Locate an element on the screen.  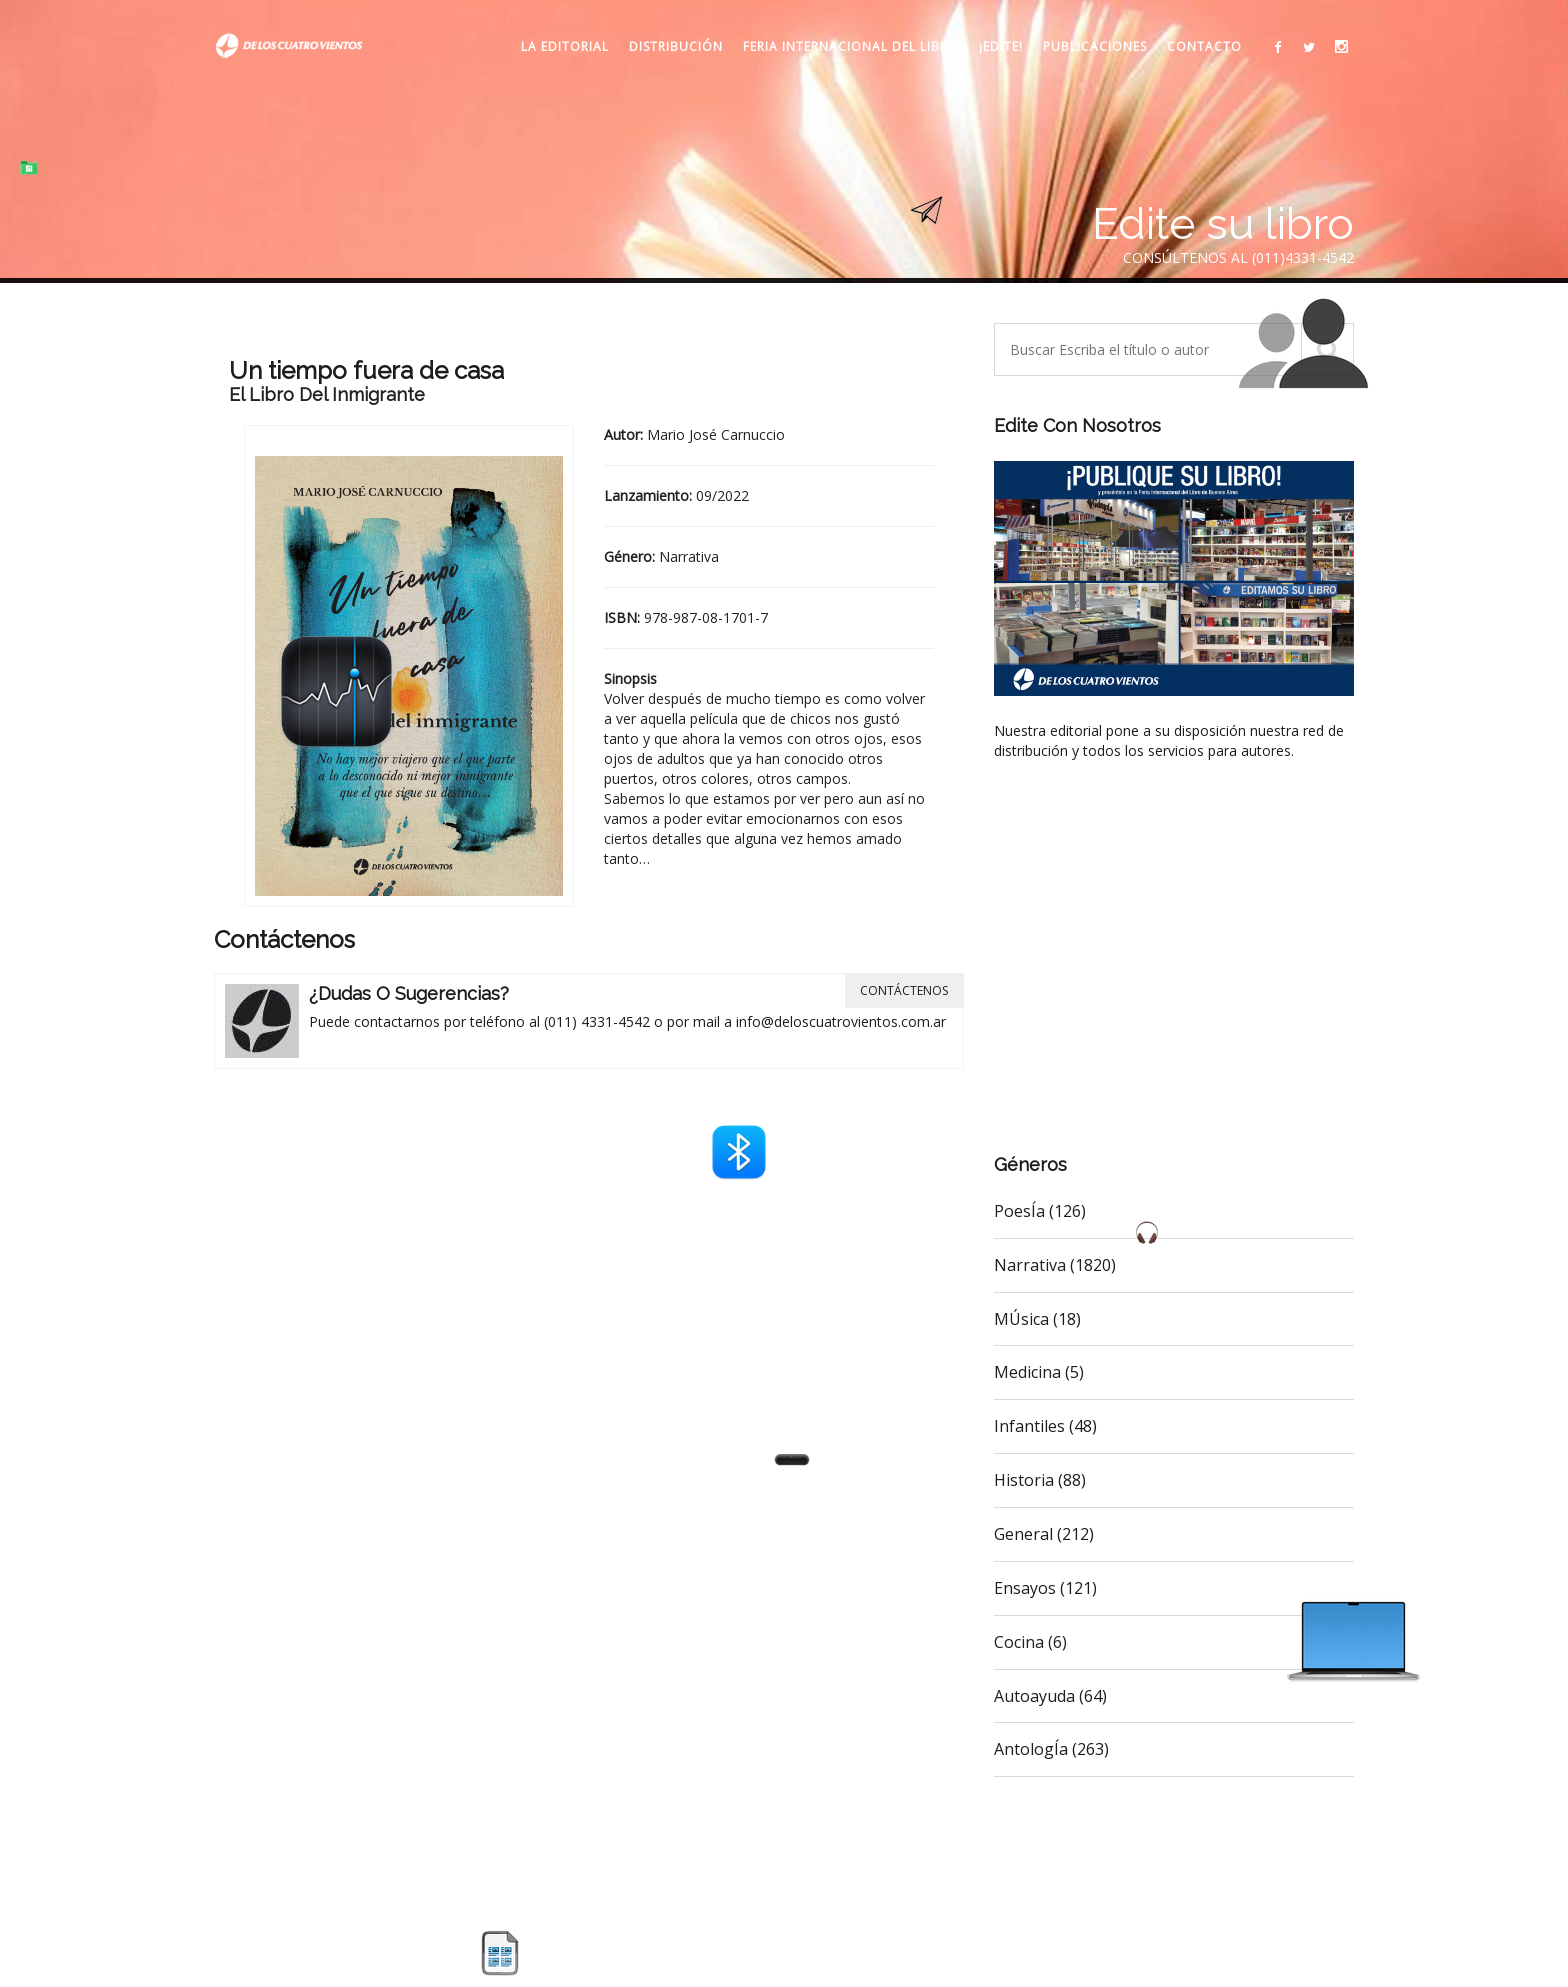
libreoffice master document file type is located at coordinates (500, 1953).